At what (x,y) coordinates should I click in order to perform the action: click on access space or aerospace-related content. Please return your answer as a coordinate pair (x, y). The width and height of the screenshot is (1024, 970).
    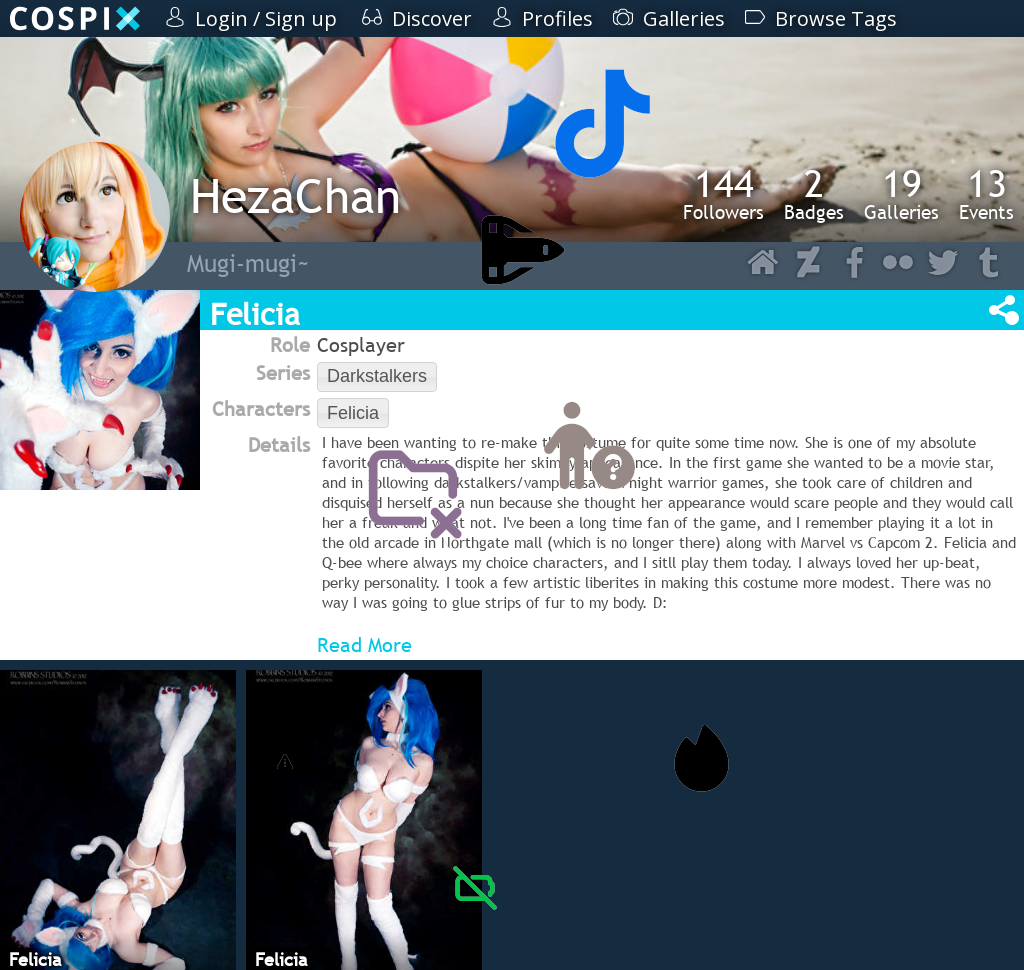
    Looking at the image, I should click on (526, 250).